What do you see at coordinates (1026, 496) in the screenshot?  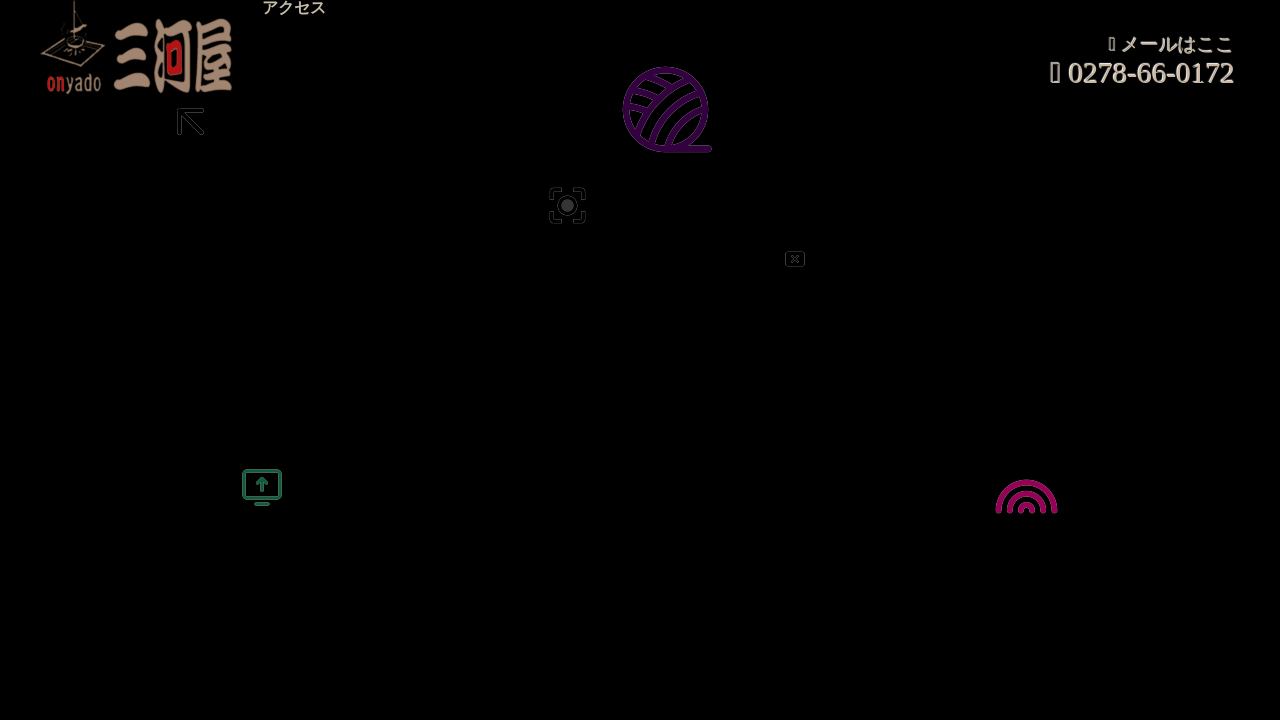 I see `indicates pride or LGBTQ+ related content` at bounding box center [1026, 496].